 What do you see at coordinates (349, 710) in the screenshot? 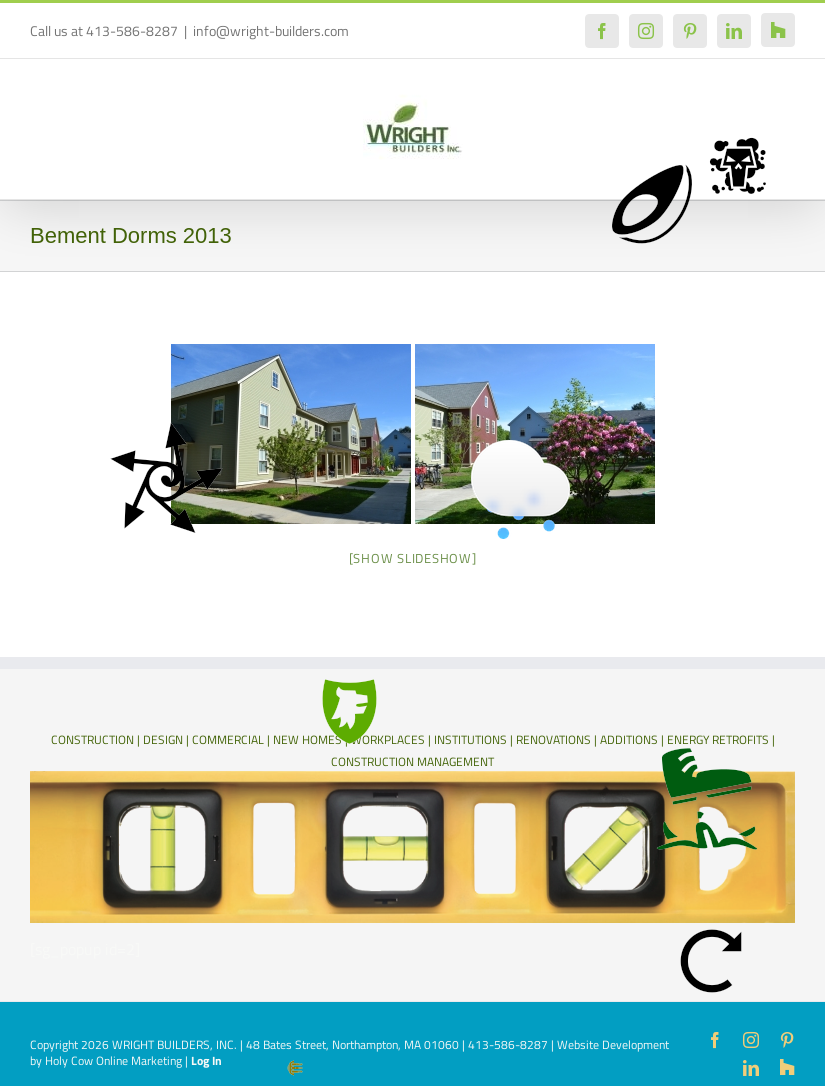
I see `select griffin house or faction emblem` at bounding box center [349, 710].